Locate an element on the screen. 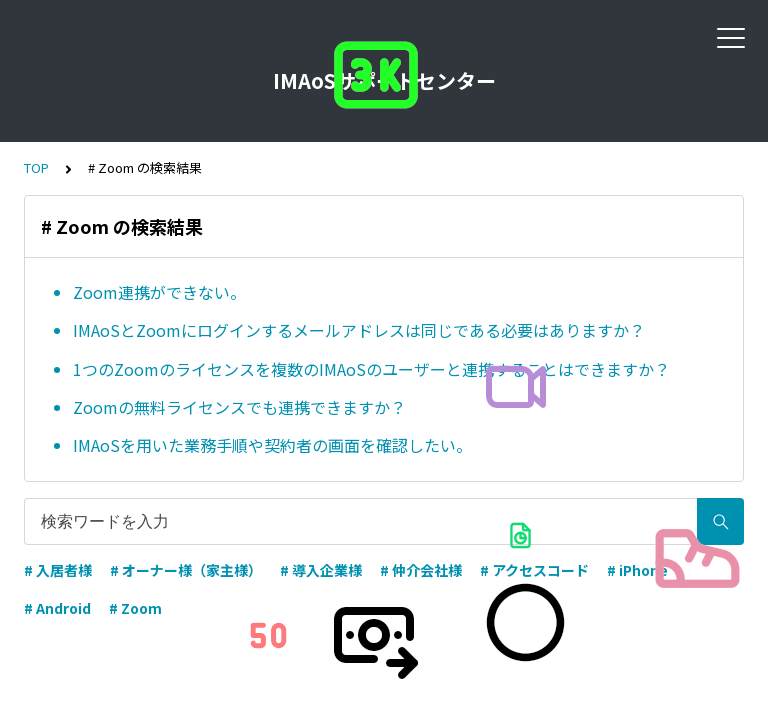 The image size is (768, 720). indicates 0% progress or empty state is located at coordinates (525, 622).